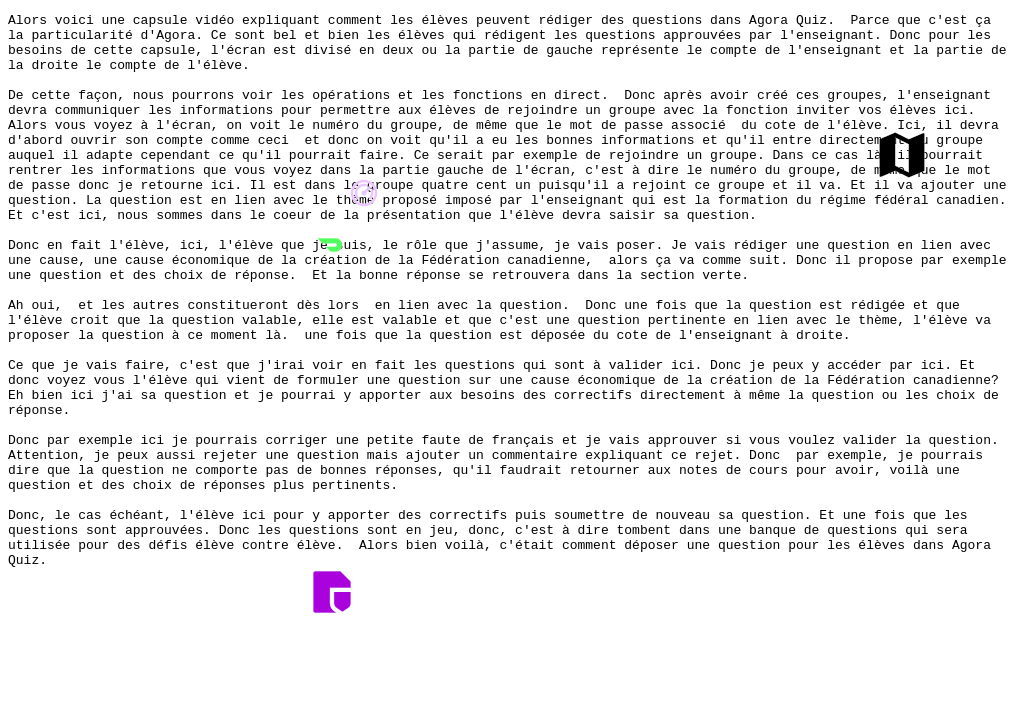 This screenshot has height=720, width=1019. I want to click on open the DoorDash app, so click(330, 245).